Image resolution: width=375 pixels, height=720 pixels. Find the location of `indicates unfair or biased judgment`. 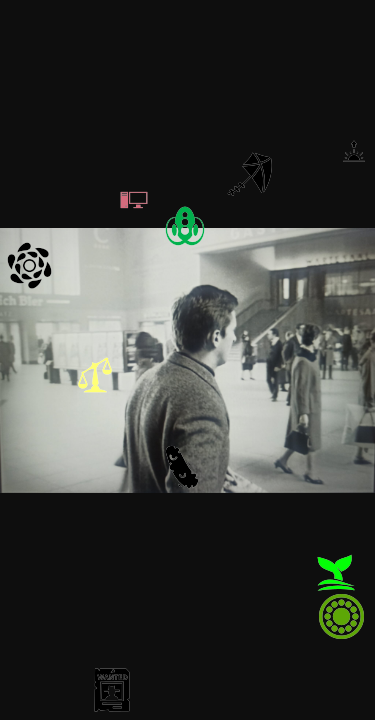

indicates unfair or biased judgment is located at coordinates (95, 375).